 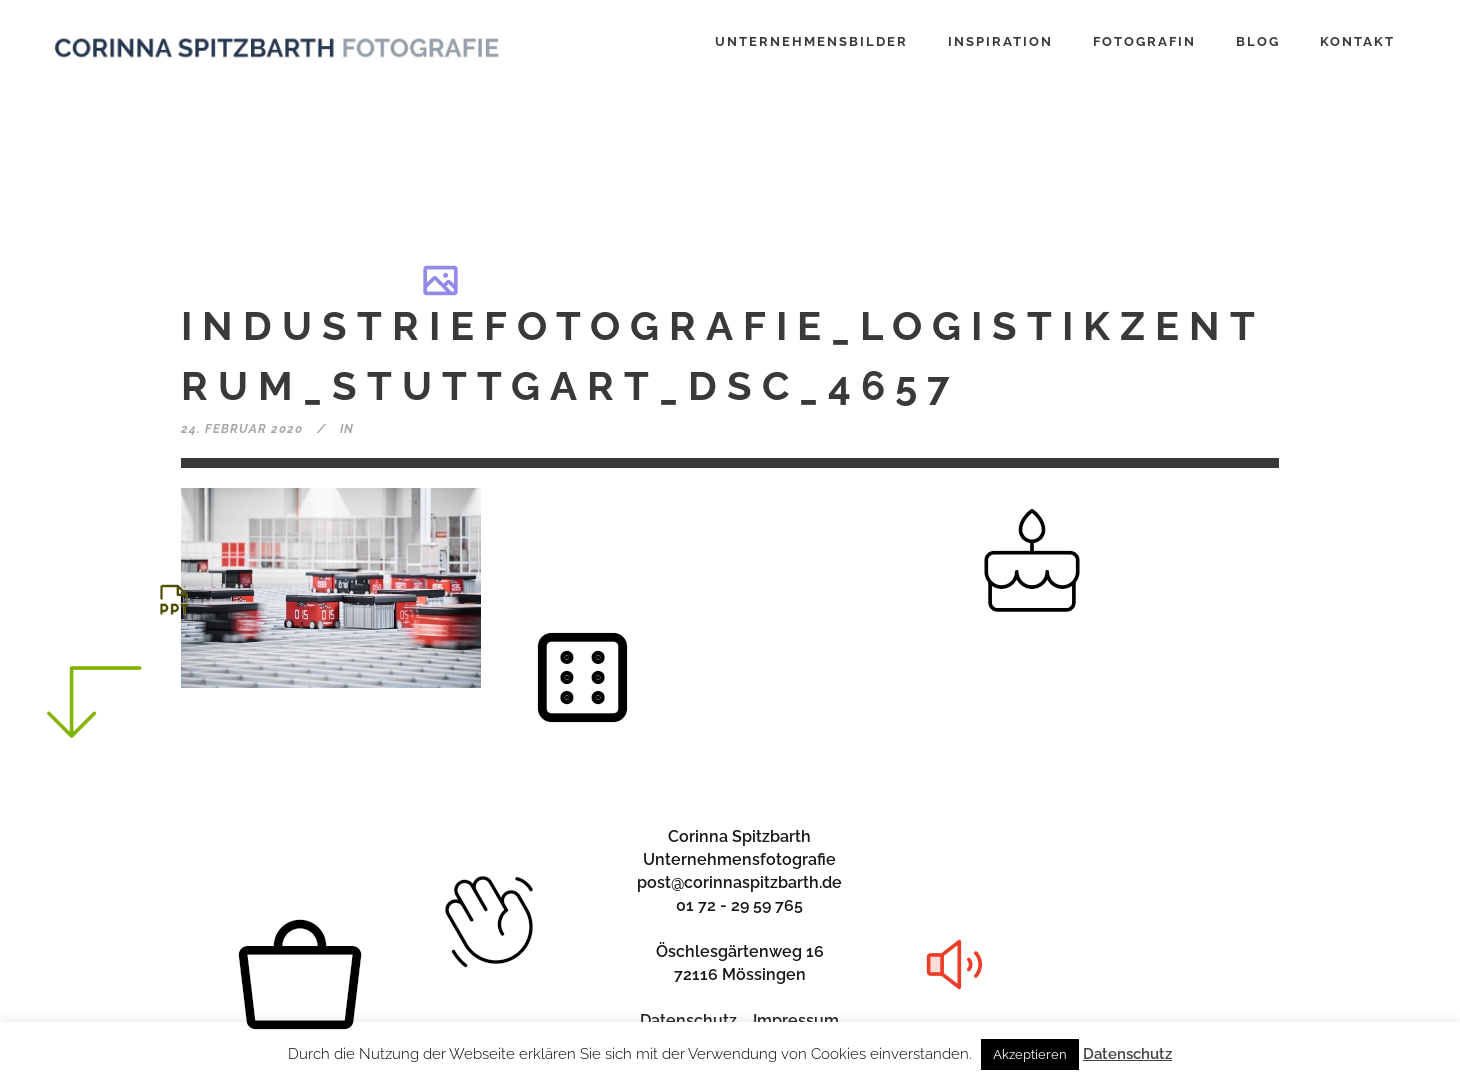 What do you see at coordinates (90, 694) in the screenshot?
I see `go back and down in navigation` at bounding box center [90, 694].